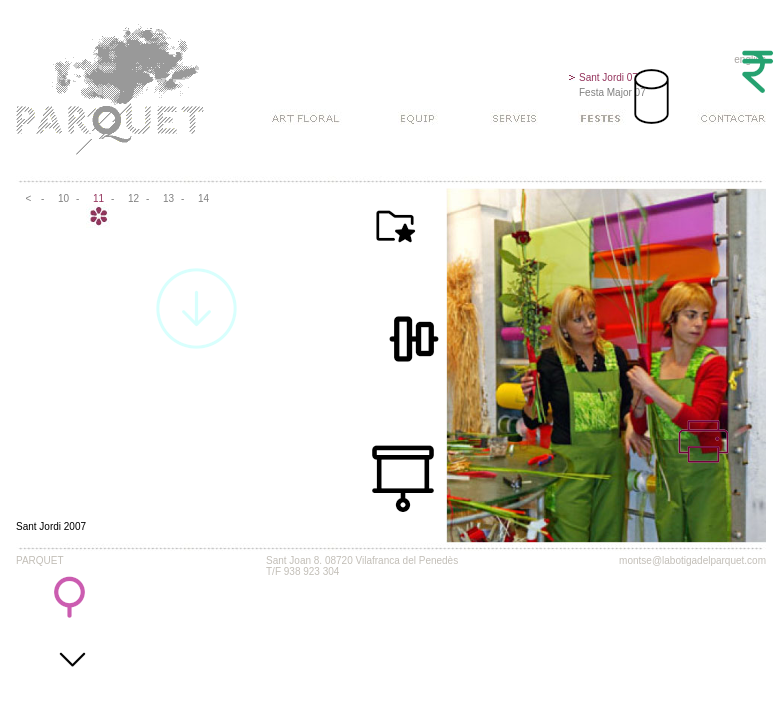  What do you see at coordinates (703, 441) in the screenshot?
I see `print the current document` at bounding box center [703, 441].